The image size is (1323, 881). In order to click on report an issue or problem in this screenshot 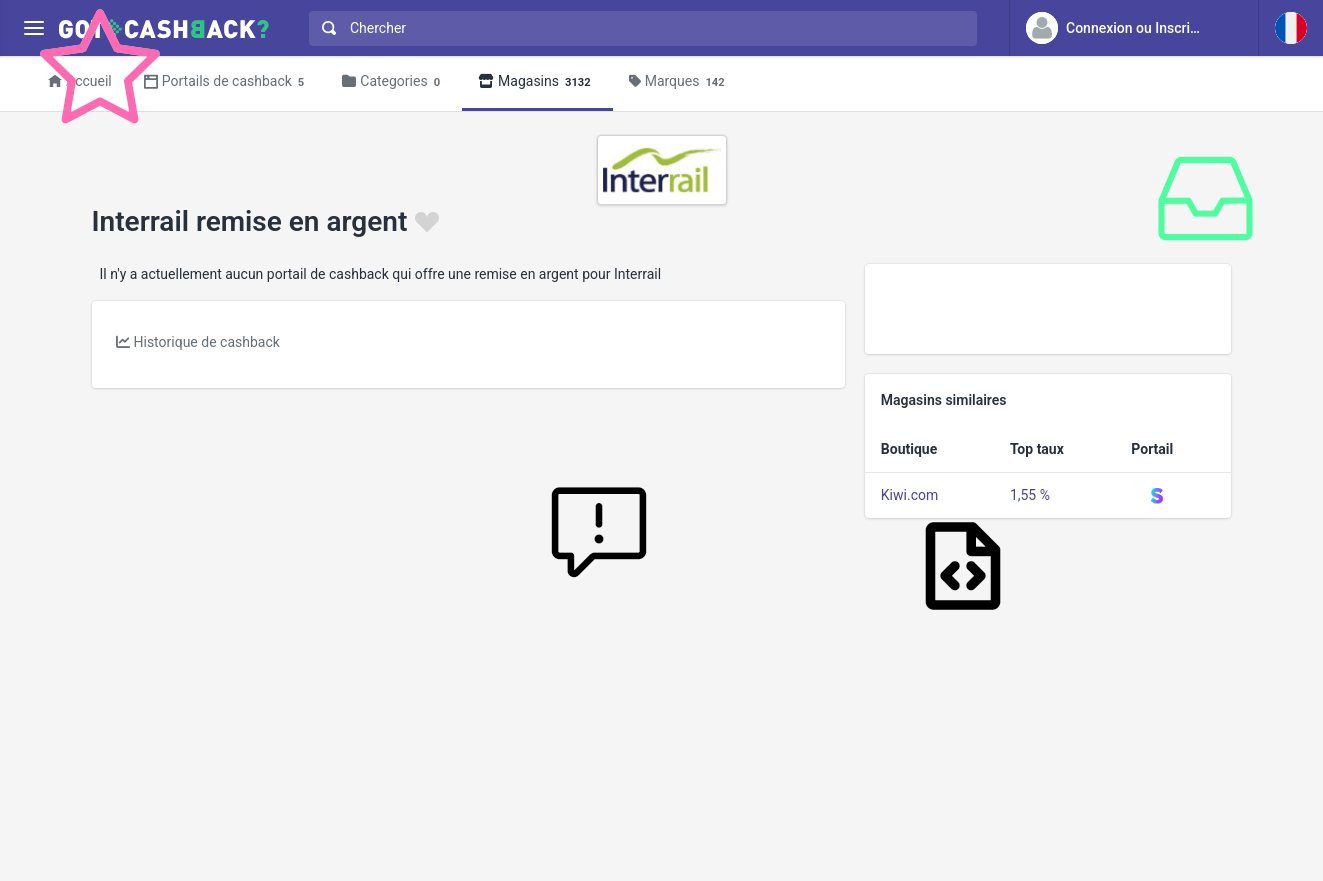, I will do `click(599, 530)`.